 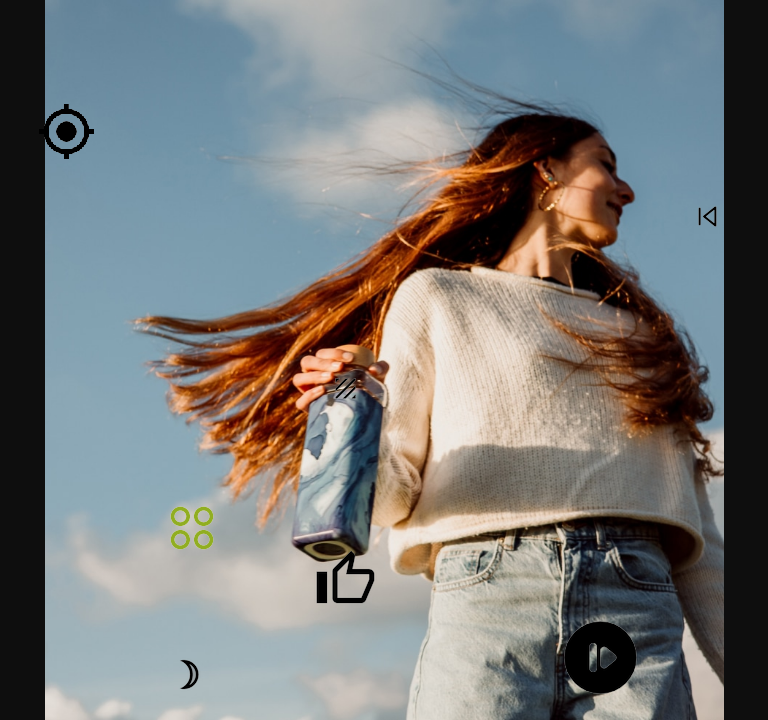 What do you see at coordinates (192, 528) in the screenshot?
I see `open app grid or dashboard` at bounding box center [192, 528].